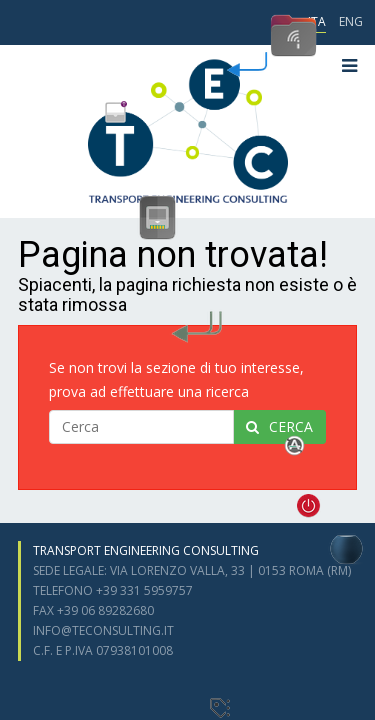 The image size is (375, 720). Describe the element at coordinates (294, 445) in the screenshot. I see `open the software updater application` at that location.